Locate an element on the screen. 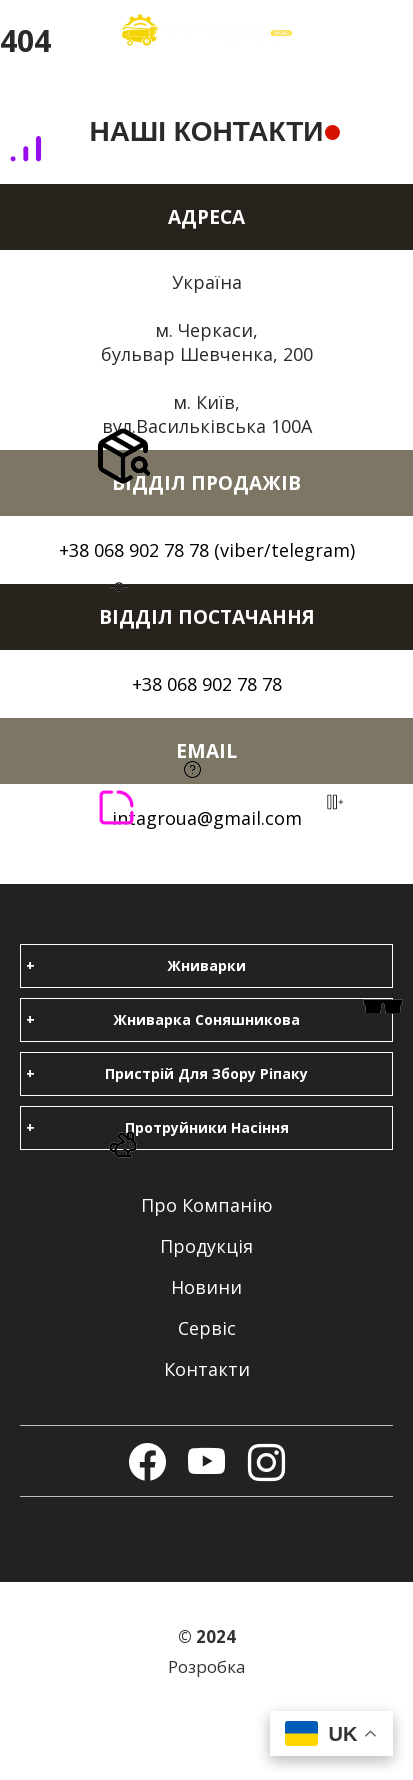  adjust corner radius of a shape is located at coordinates (116, 807).